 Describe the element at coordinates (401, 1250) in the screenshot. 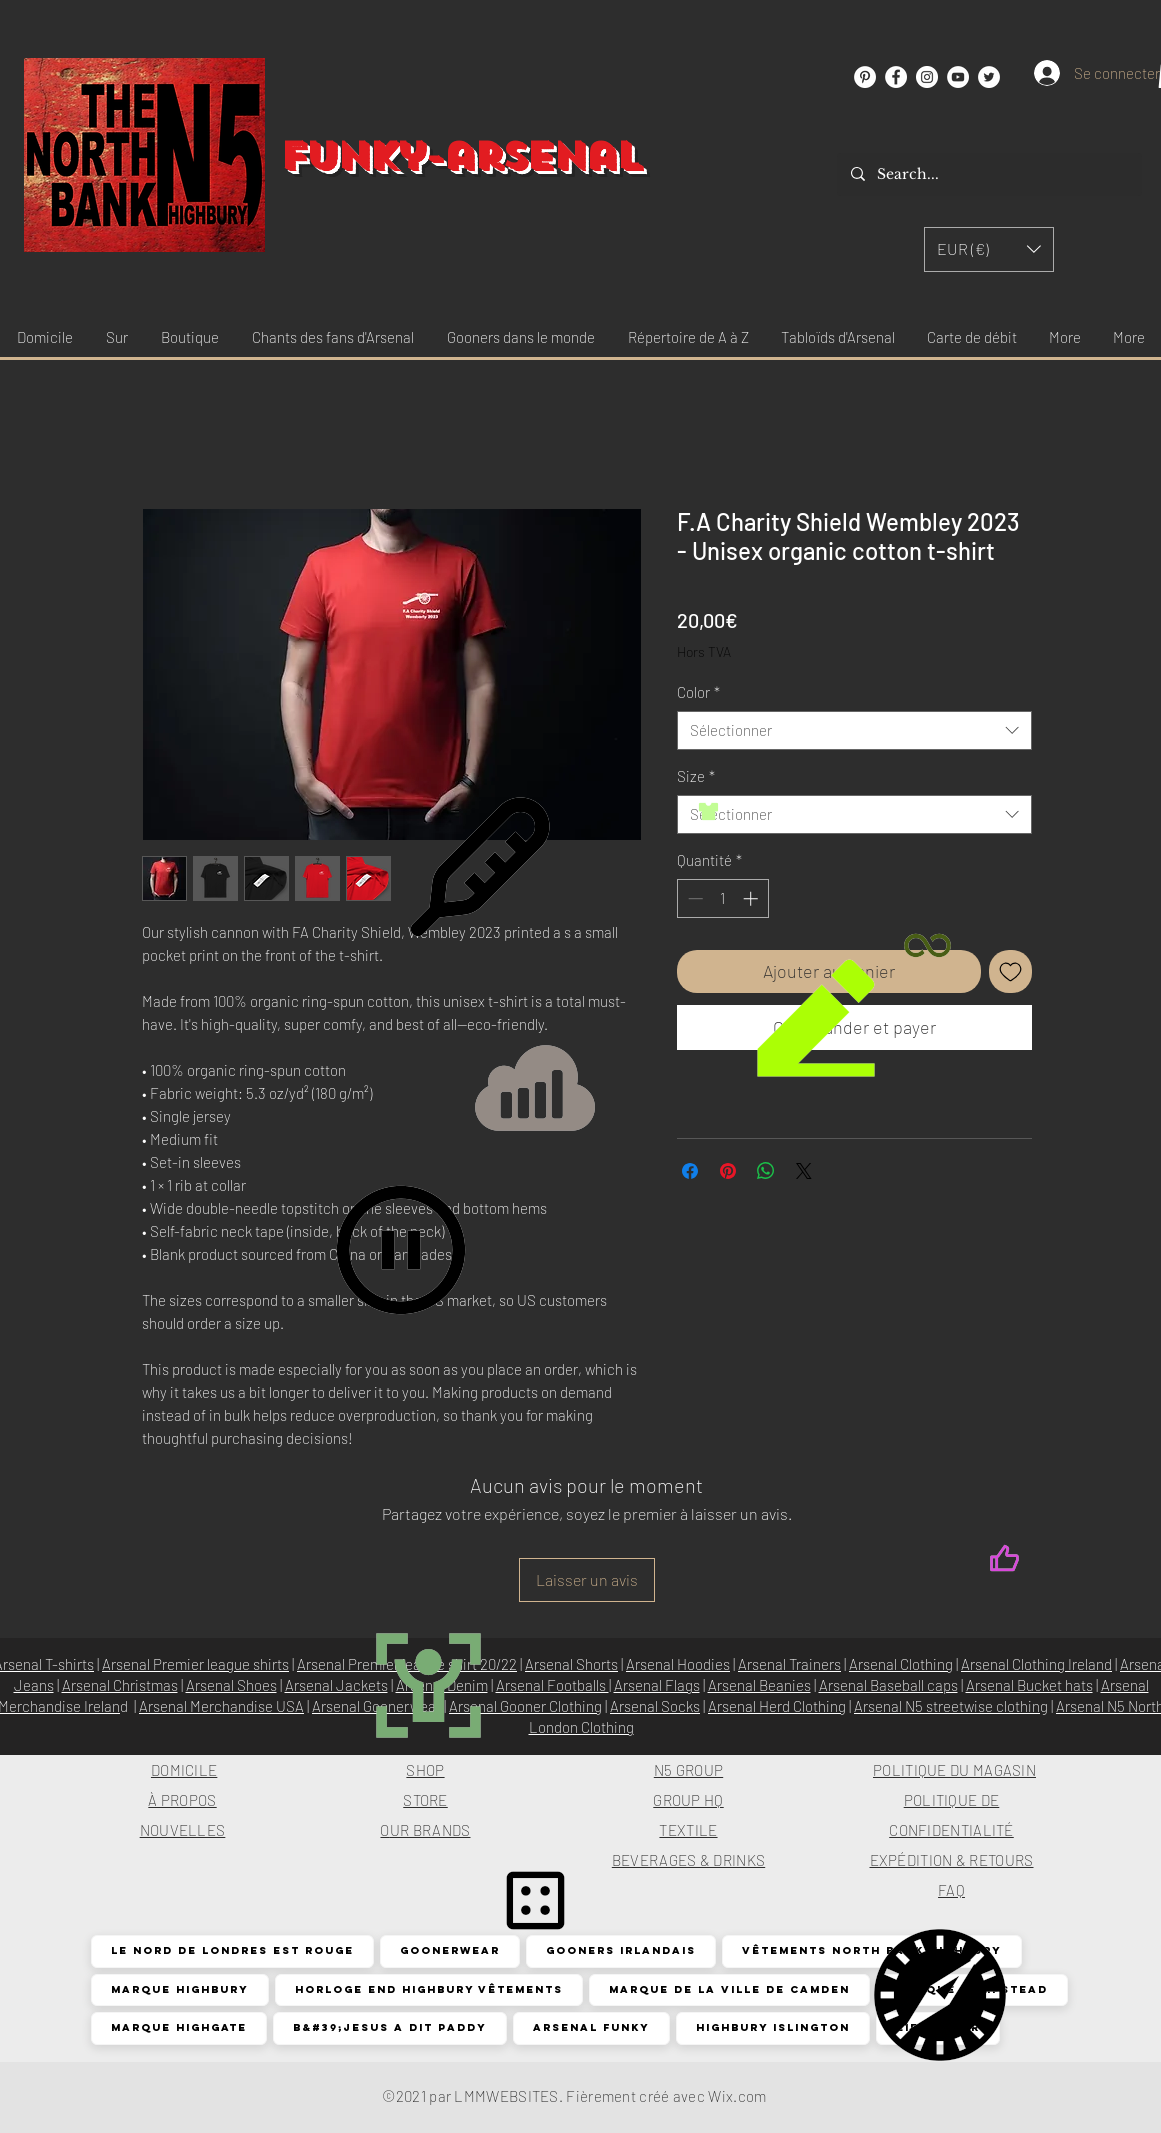

I see `pause media playback` at that location.